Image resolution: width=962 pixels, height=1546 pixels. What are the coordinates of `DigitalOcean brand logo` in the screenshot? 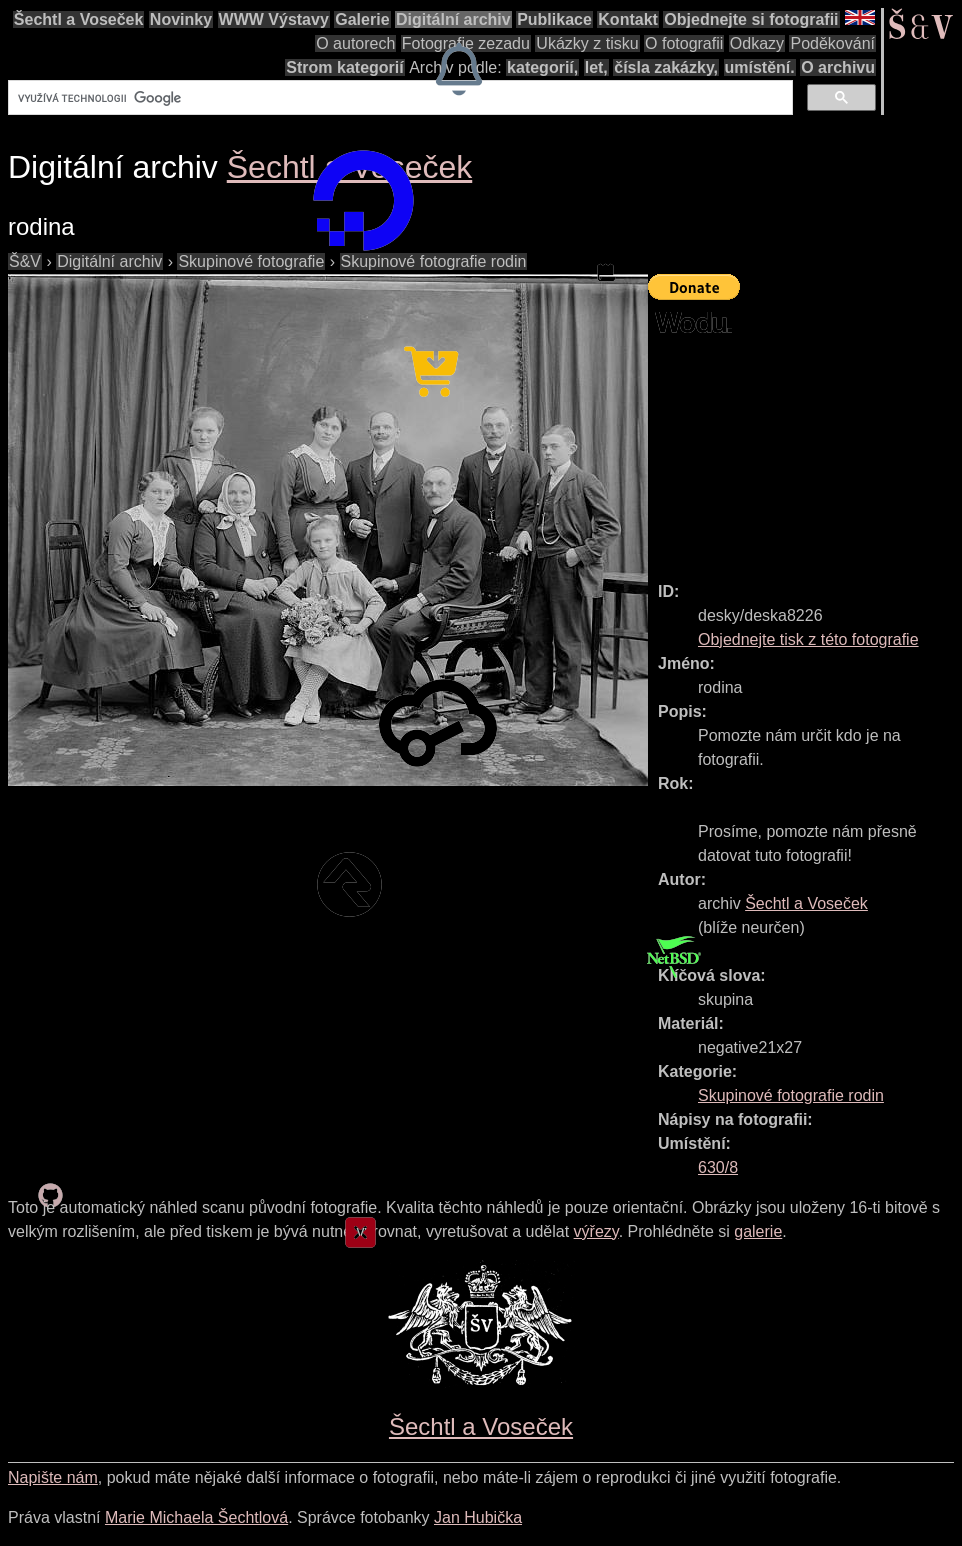 It's located at (363, 200).